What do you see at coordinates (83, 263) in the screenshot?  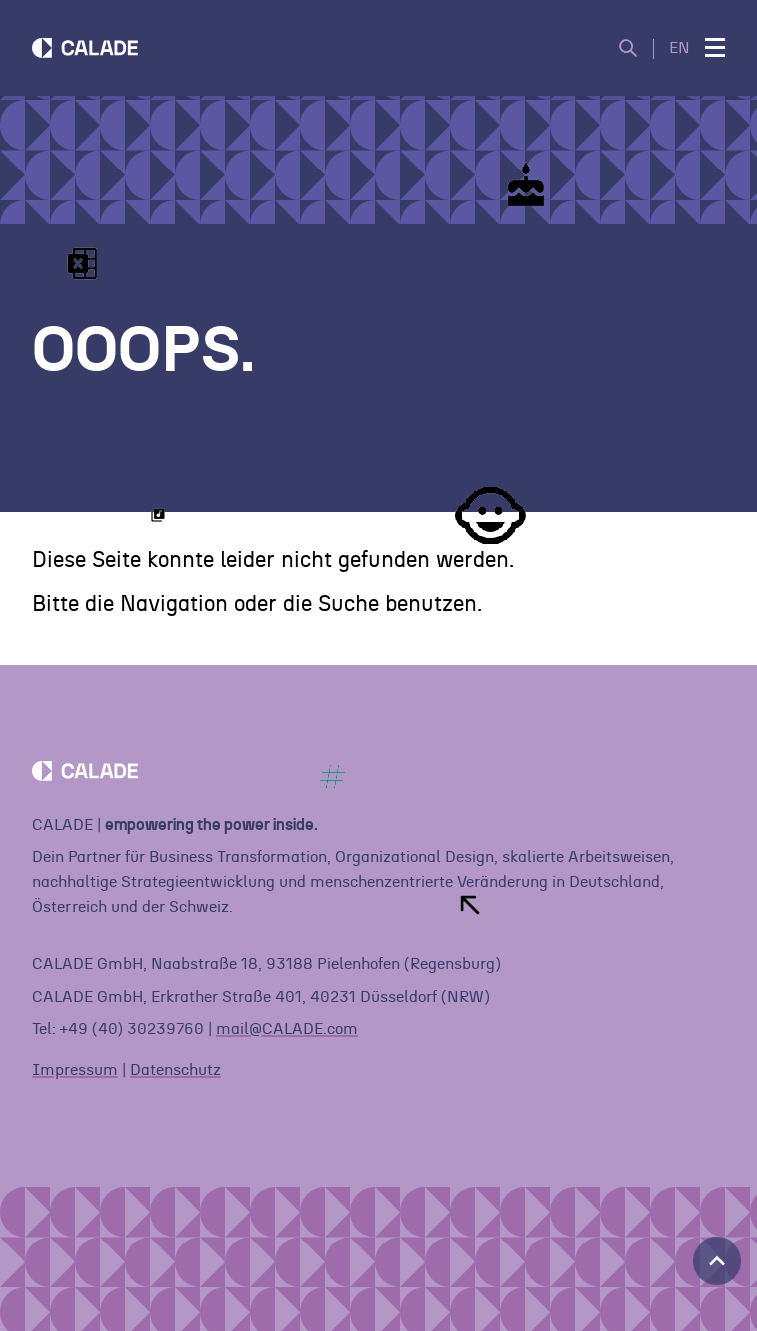 I see `open Microsoft Excel` at bounding box center [83, 263].